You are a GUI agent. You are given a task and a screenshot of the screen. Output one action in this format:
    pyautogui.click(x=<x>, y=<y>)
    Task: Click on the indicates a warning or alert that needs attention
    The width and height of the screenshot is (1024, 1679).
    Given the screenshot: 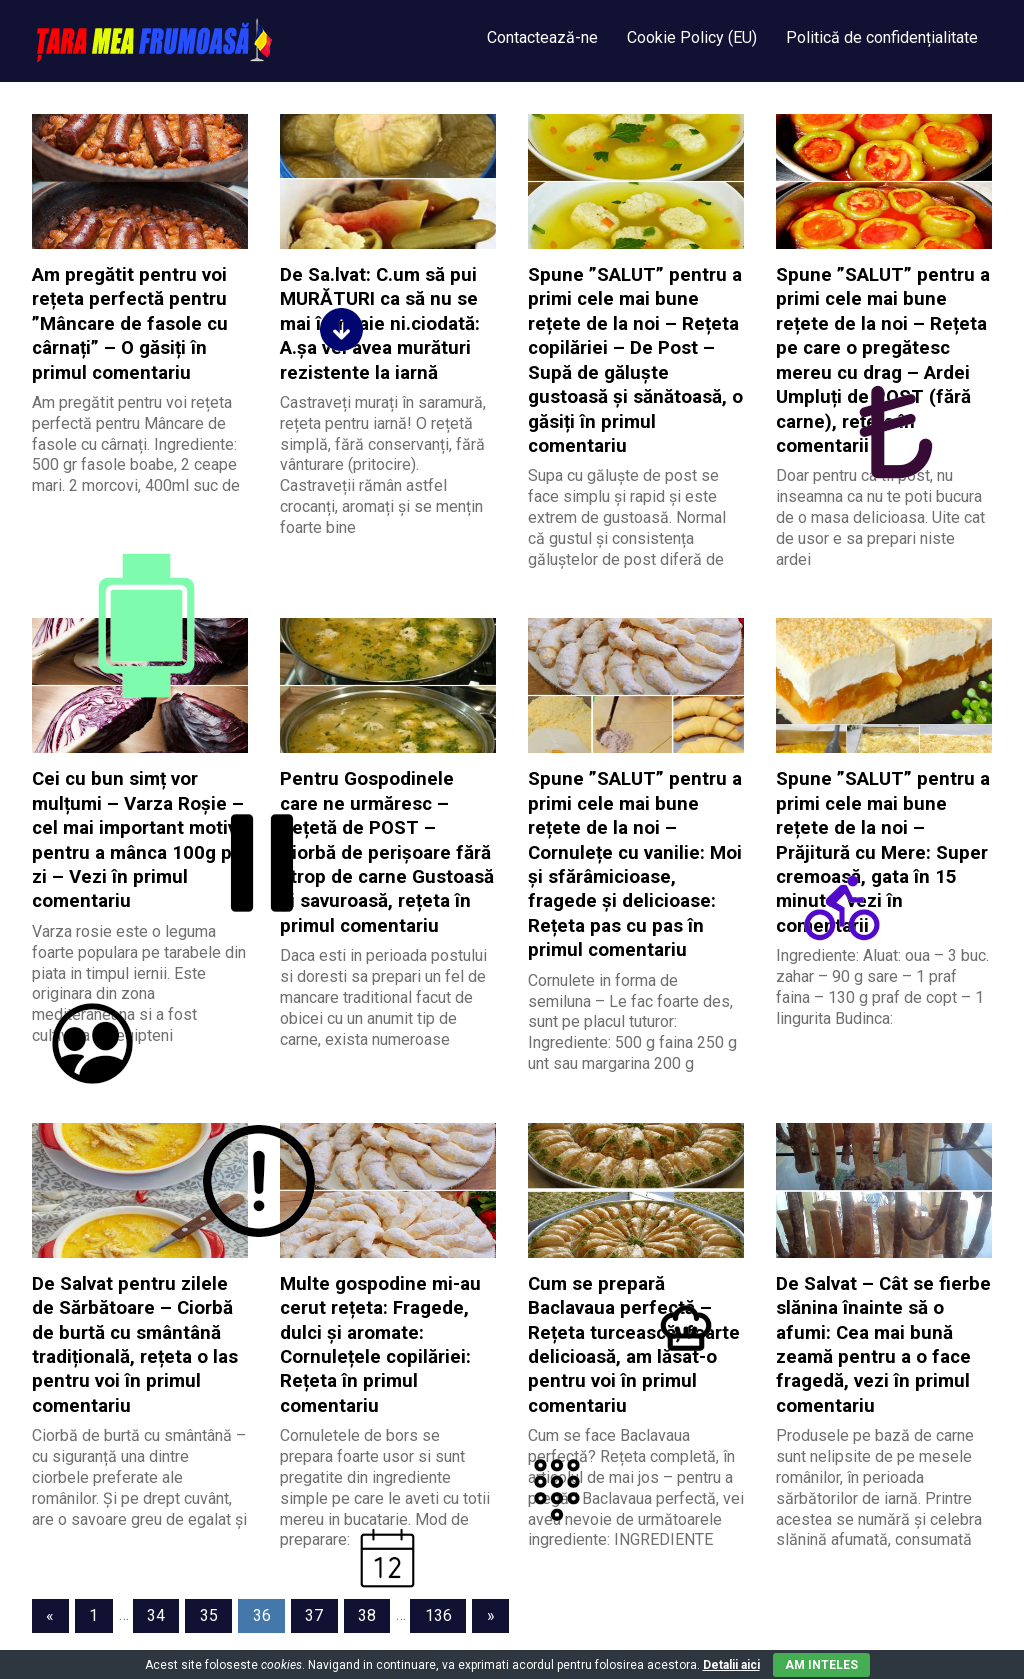 What is the action you would take?
    pyautogui.click(x=259, y=1181)
    